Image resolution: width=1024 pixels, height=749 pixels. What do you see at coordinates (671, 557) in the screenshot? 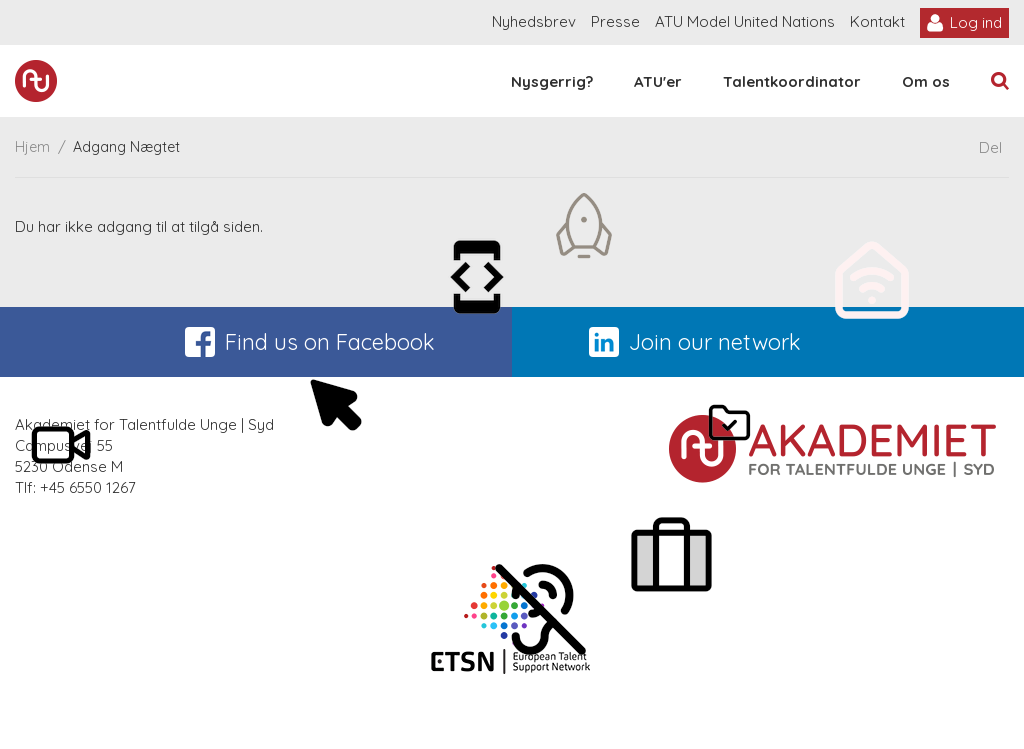
I see `access travel or trip planning features` at bounding box center [671, 557].